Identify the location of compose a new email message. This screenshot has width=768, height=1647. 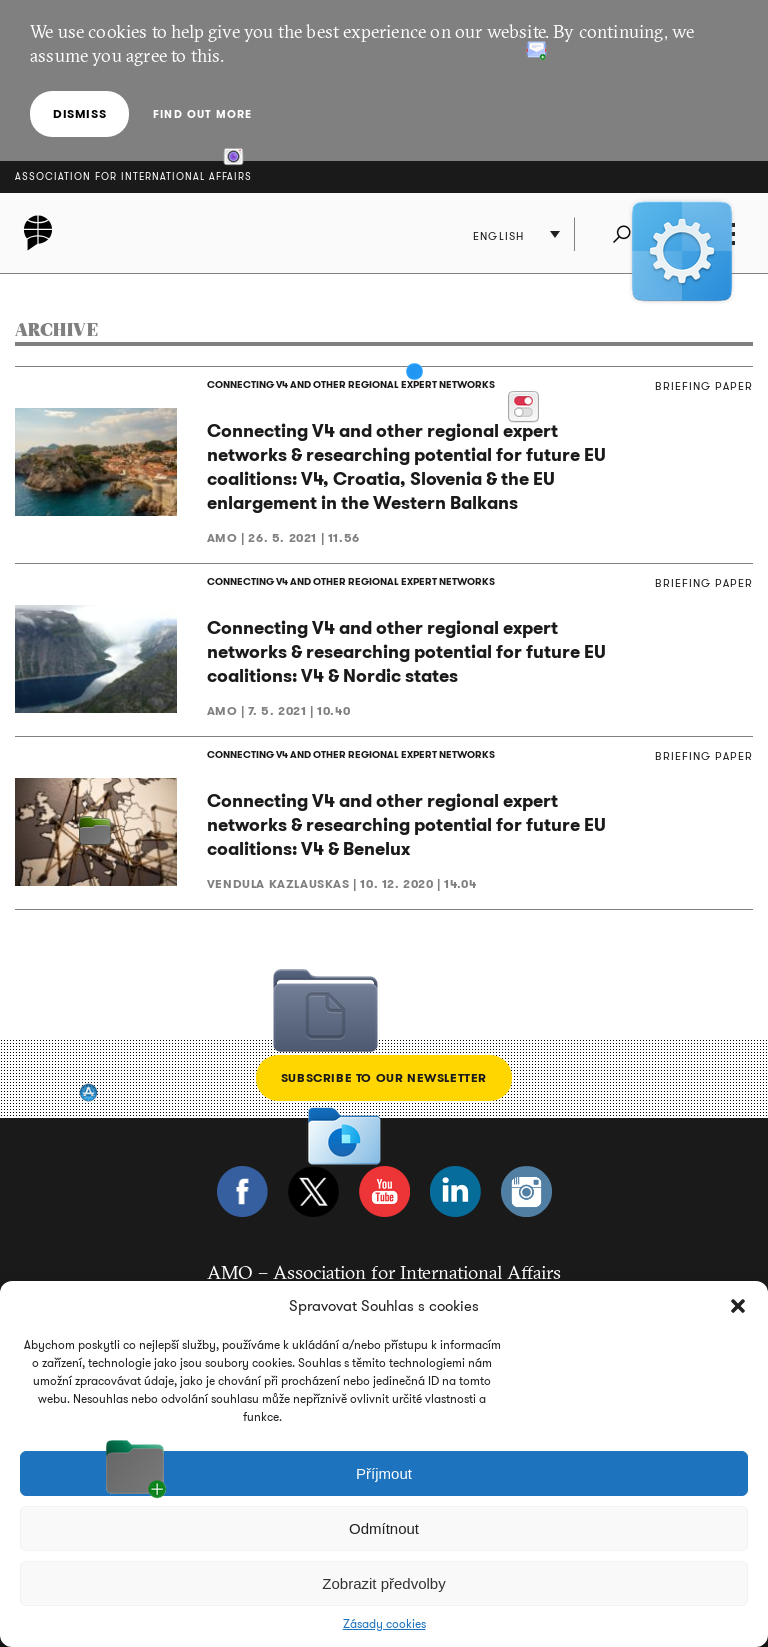
(536, 49).